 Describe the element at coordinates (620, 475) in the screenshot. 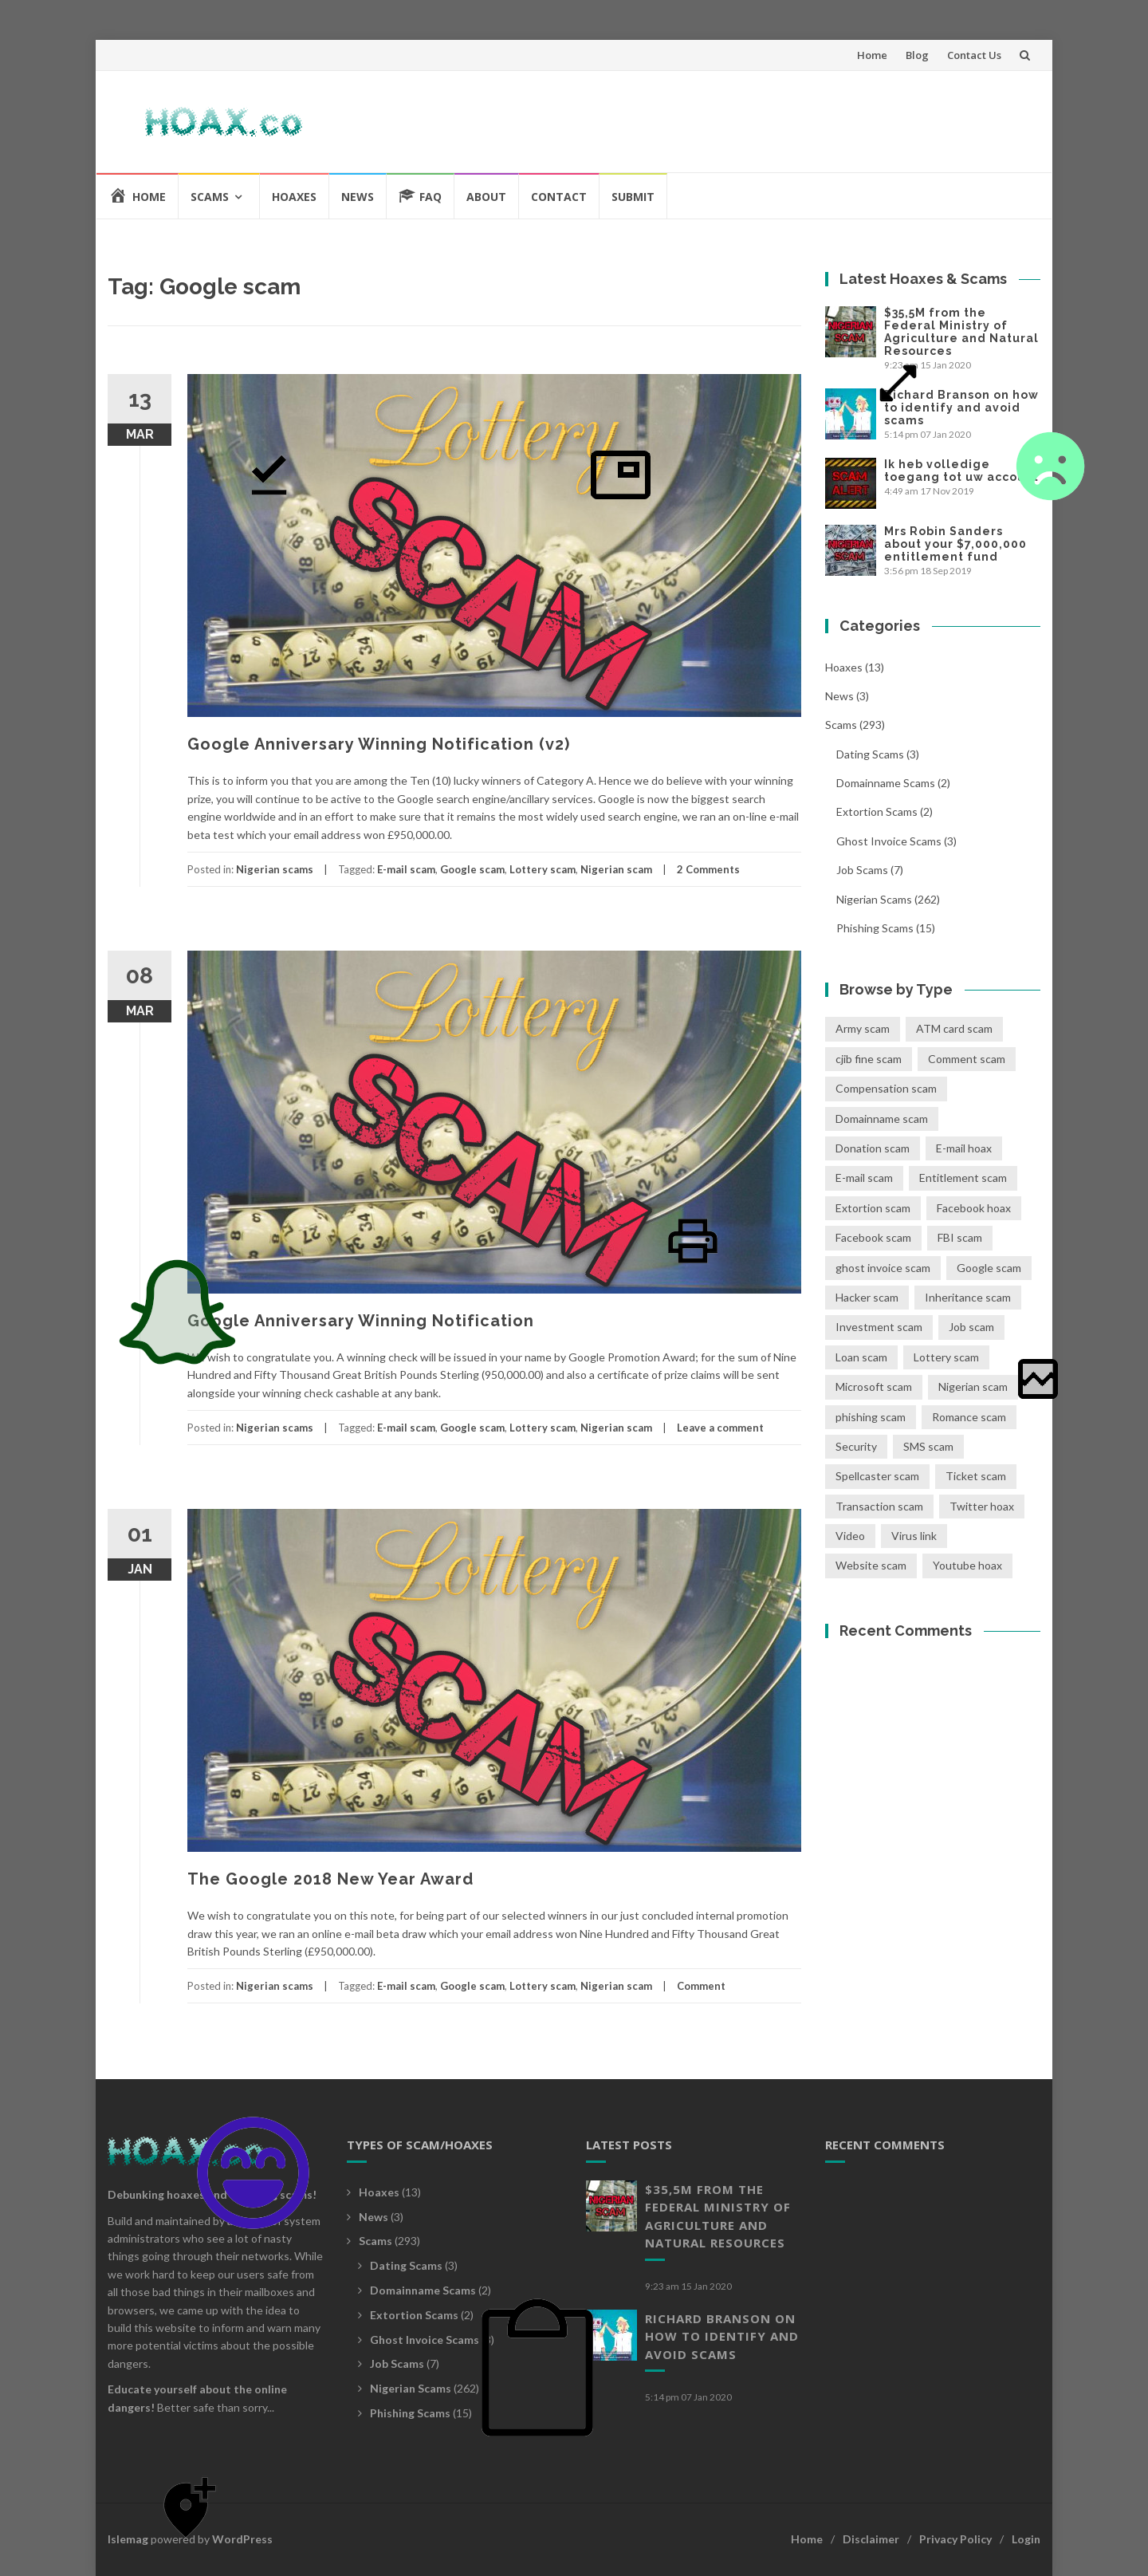

I see `enable picture-in-picture mode` at that location.